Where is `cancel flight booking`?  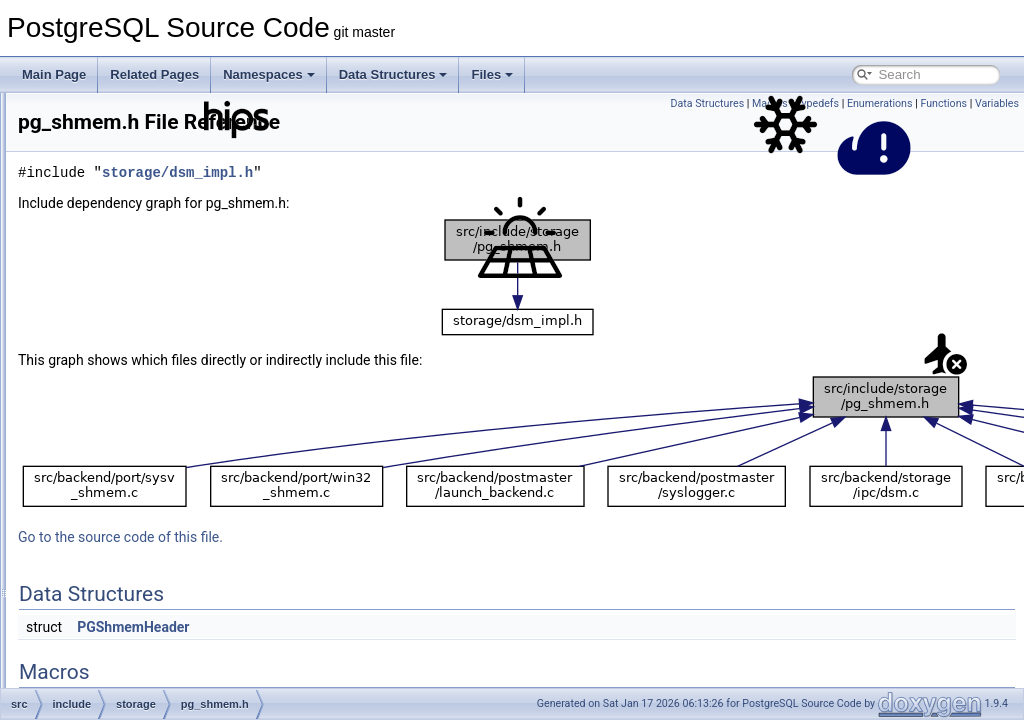 cancel flight booking is located at coordinates (944, 354).